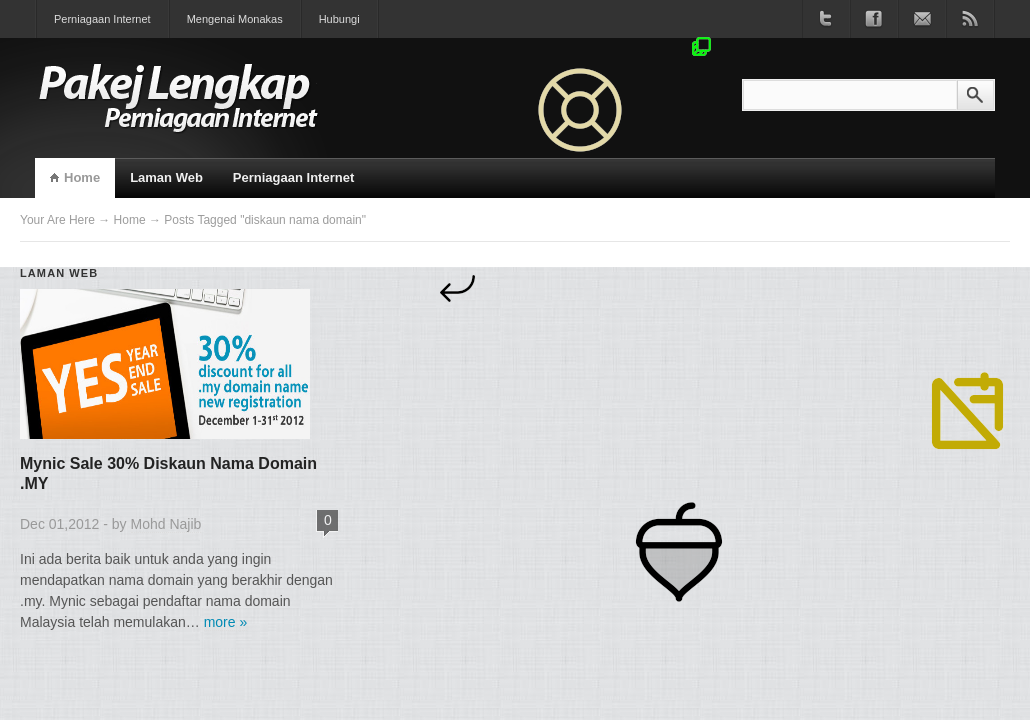 The width and height of the screenshot is (1030, 720). I want to click on indicates calendar or scheduling is disabled, so click(967, 413).